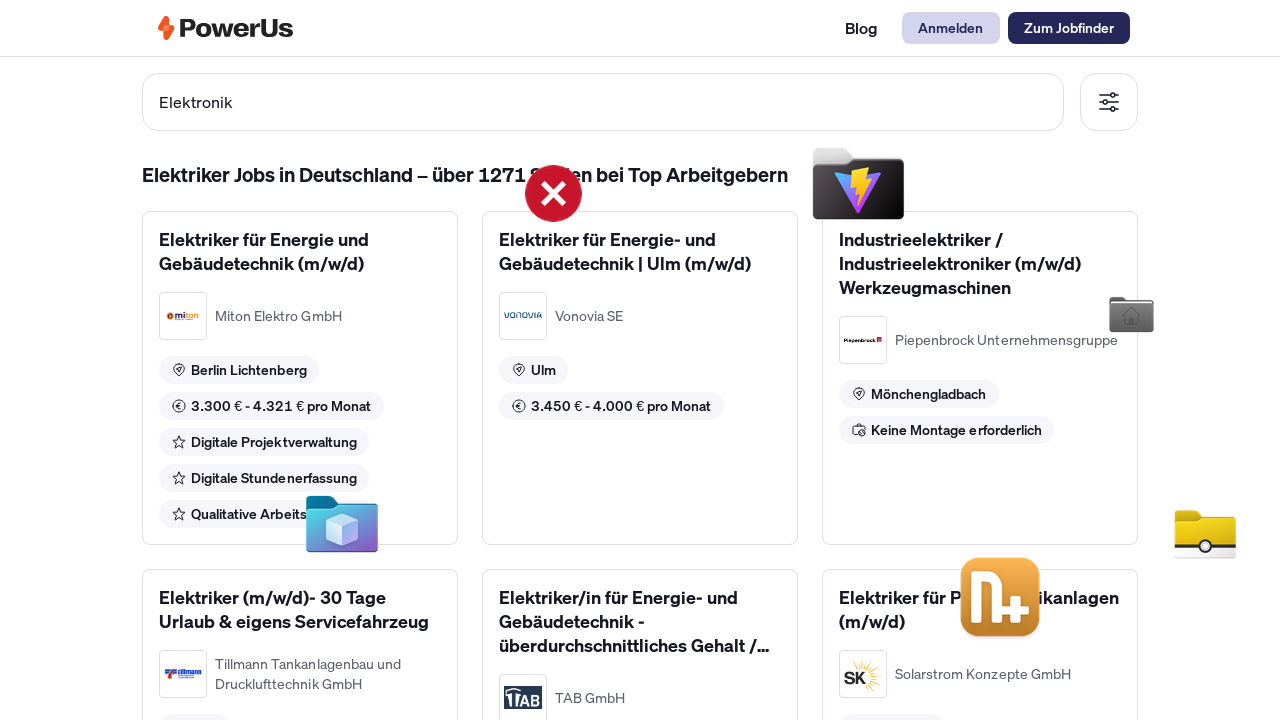 The image size is (1280, 720). What do you see at coordinates (1000, 597) in the screenshot?
I see `open nicotine+ peer-to-peer file sharing client` at bounding box center [1000, 597].